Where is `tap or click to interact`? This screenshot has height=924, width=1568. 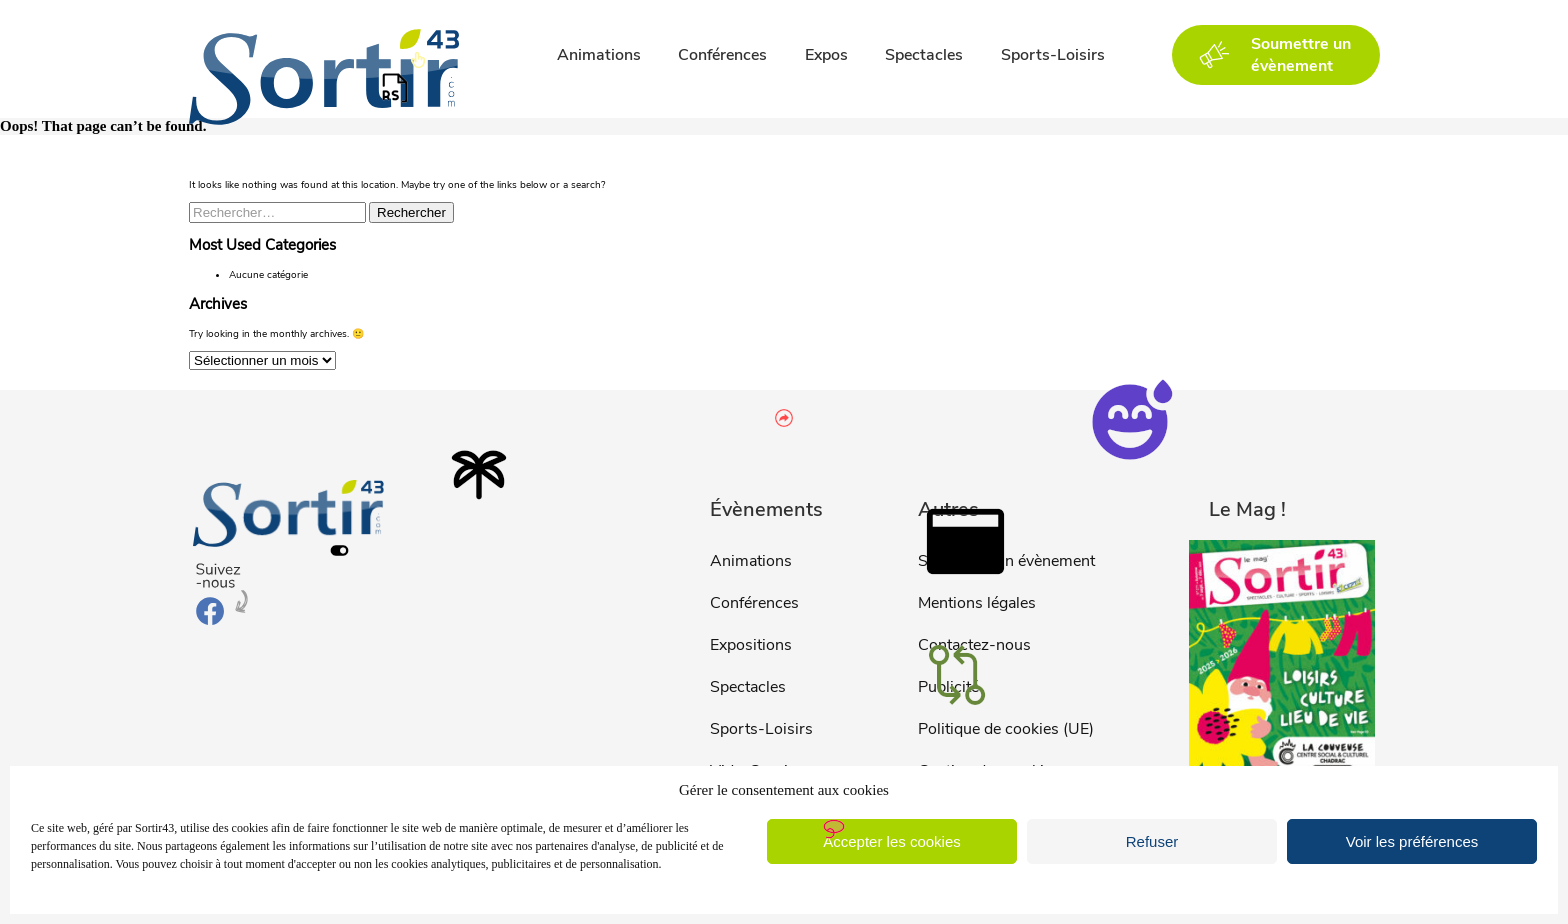
tap or click to interact is located at coordinates (418, 60).